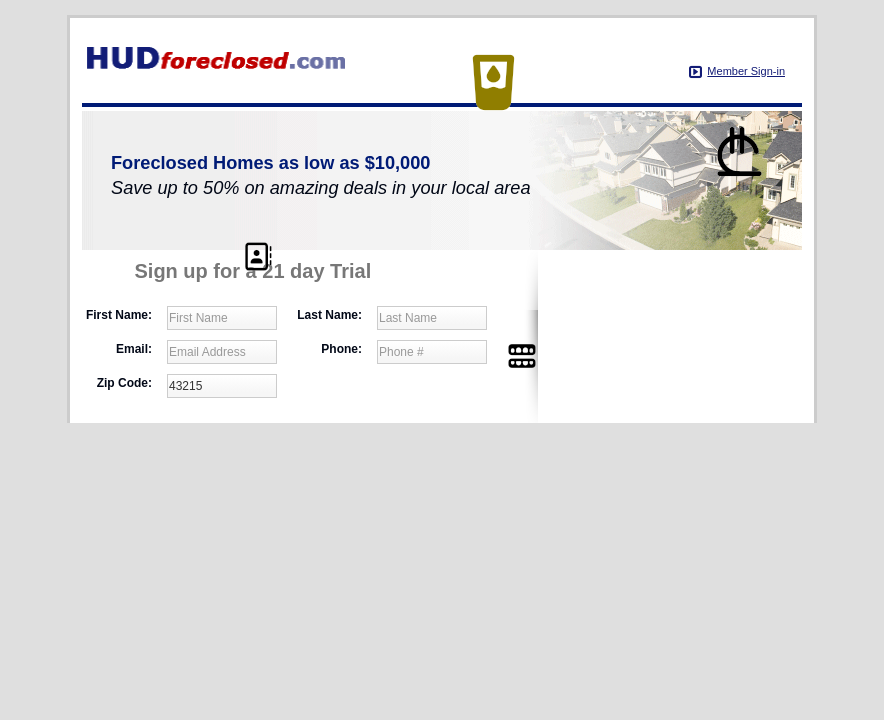 This screenshot has height=720, width=884. Describe the element at coordinates (522, 356) in the screenshot. I see `access dental or oral health features` at that location.